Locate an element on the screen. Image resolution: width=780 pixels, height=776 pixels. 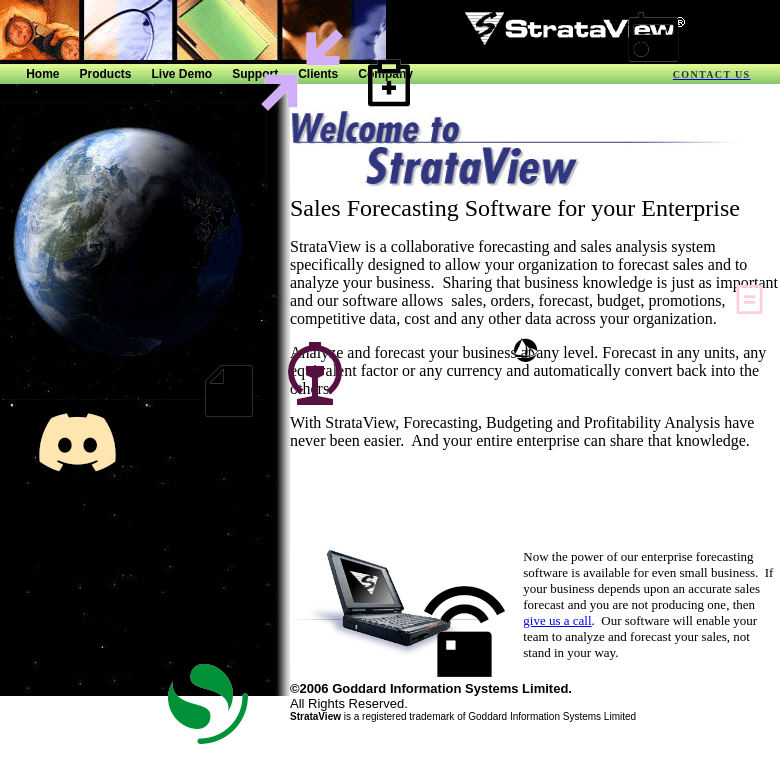
collapse or minimize expanded content is located at coordinates (302, 70).